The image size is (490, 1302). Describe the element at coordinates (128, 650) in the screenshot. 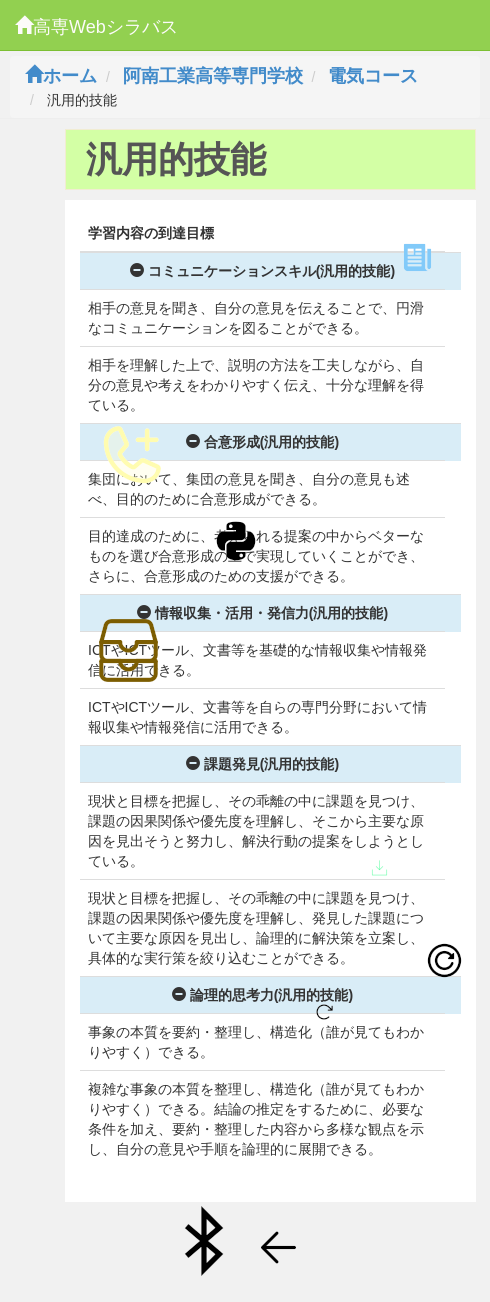

I see `view stacked file trays or inbox` at that location.